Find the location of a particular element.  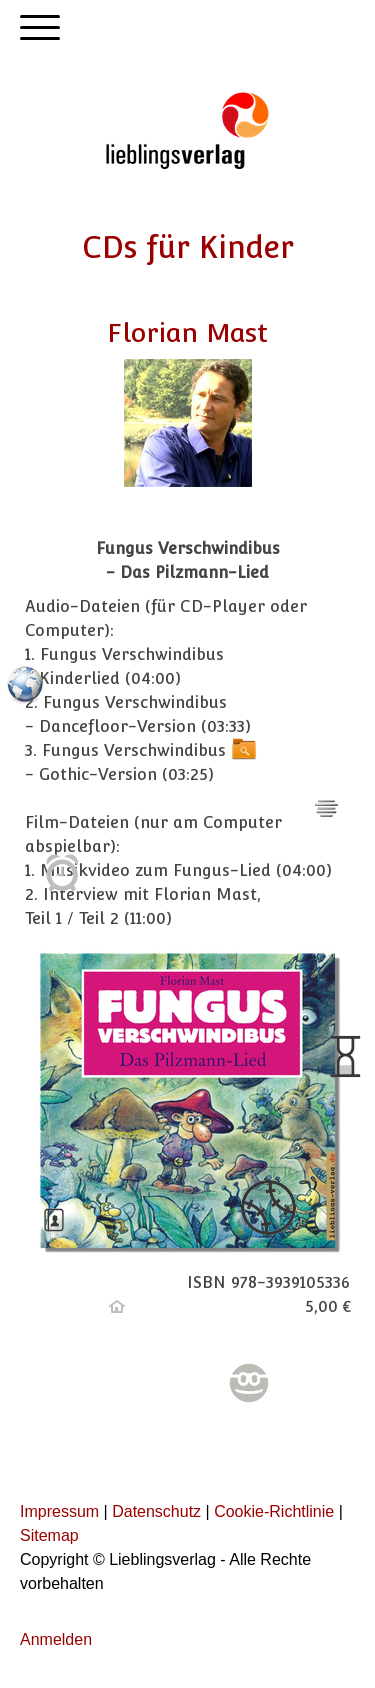

access internet and web applications is located at coordinates (25, 684).